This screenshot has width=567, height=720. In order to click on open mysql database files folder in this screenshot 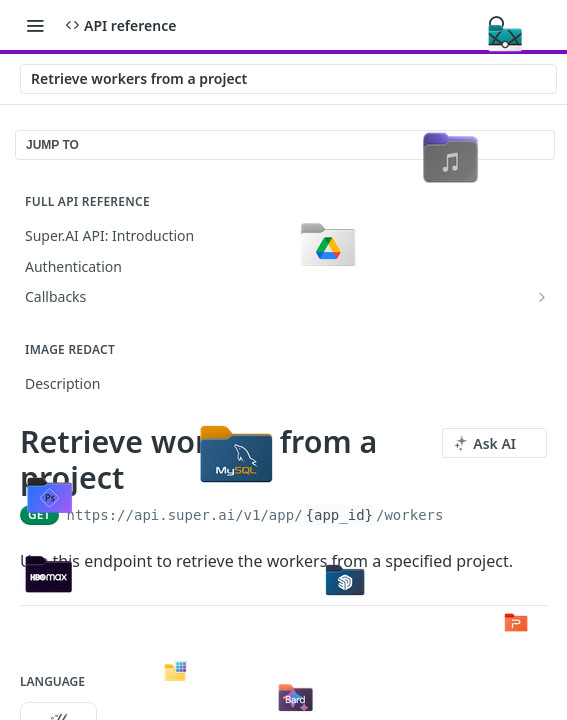, I will do `click(236, 456)`.